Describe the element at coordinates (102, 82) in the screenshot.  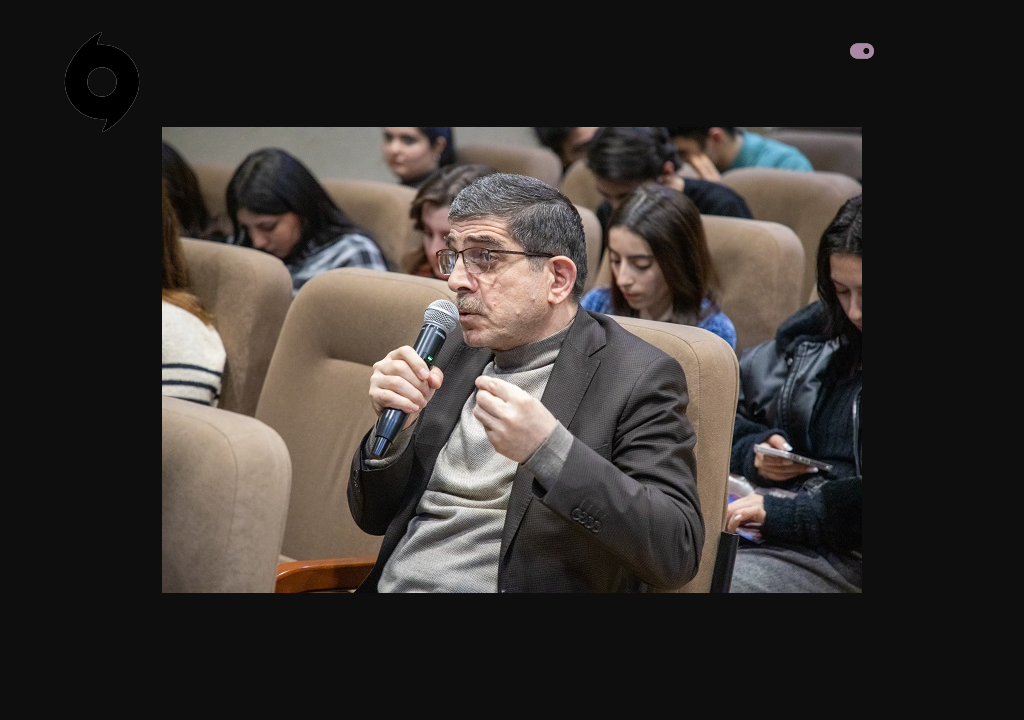
I see `launch Origin gaming client` at that location.